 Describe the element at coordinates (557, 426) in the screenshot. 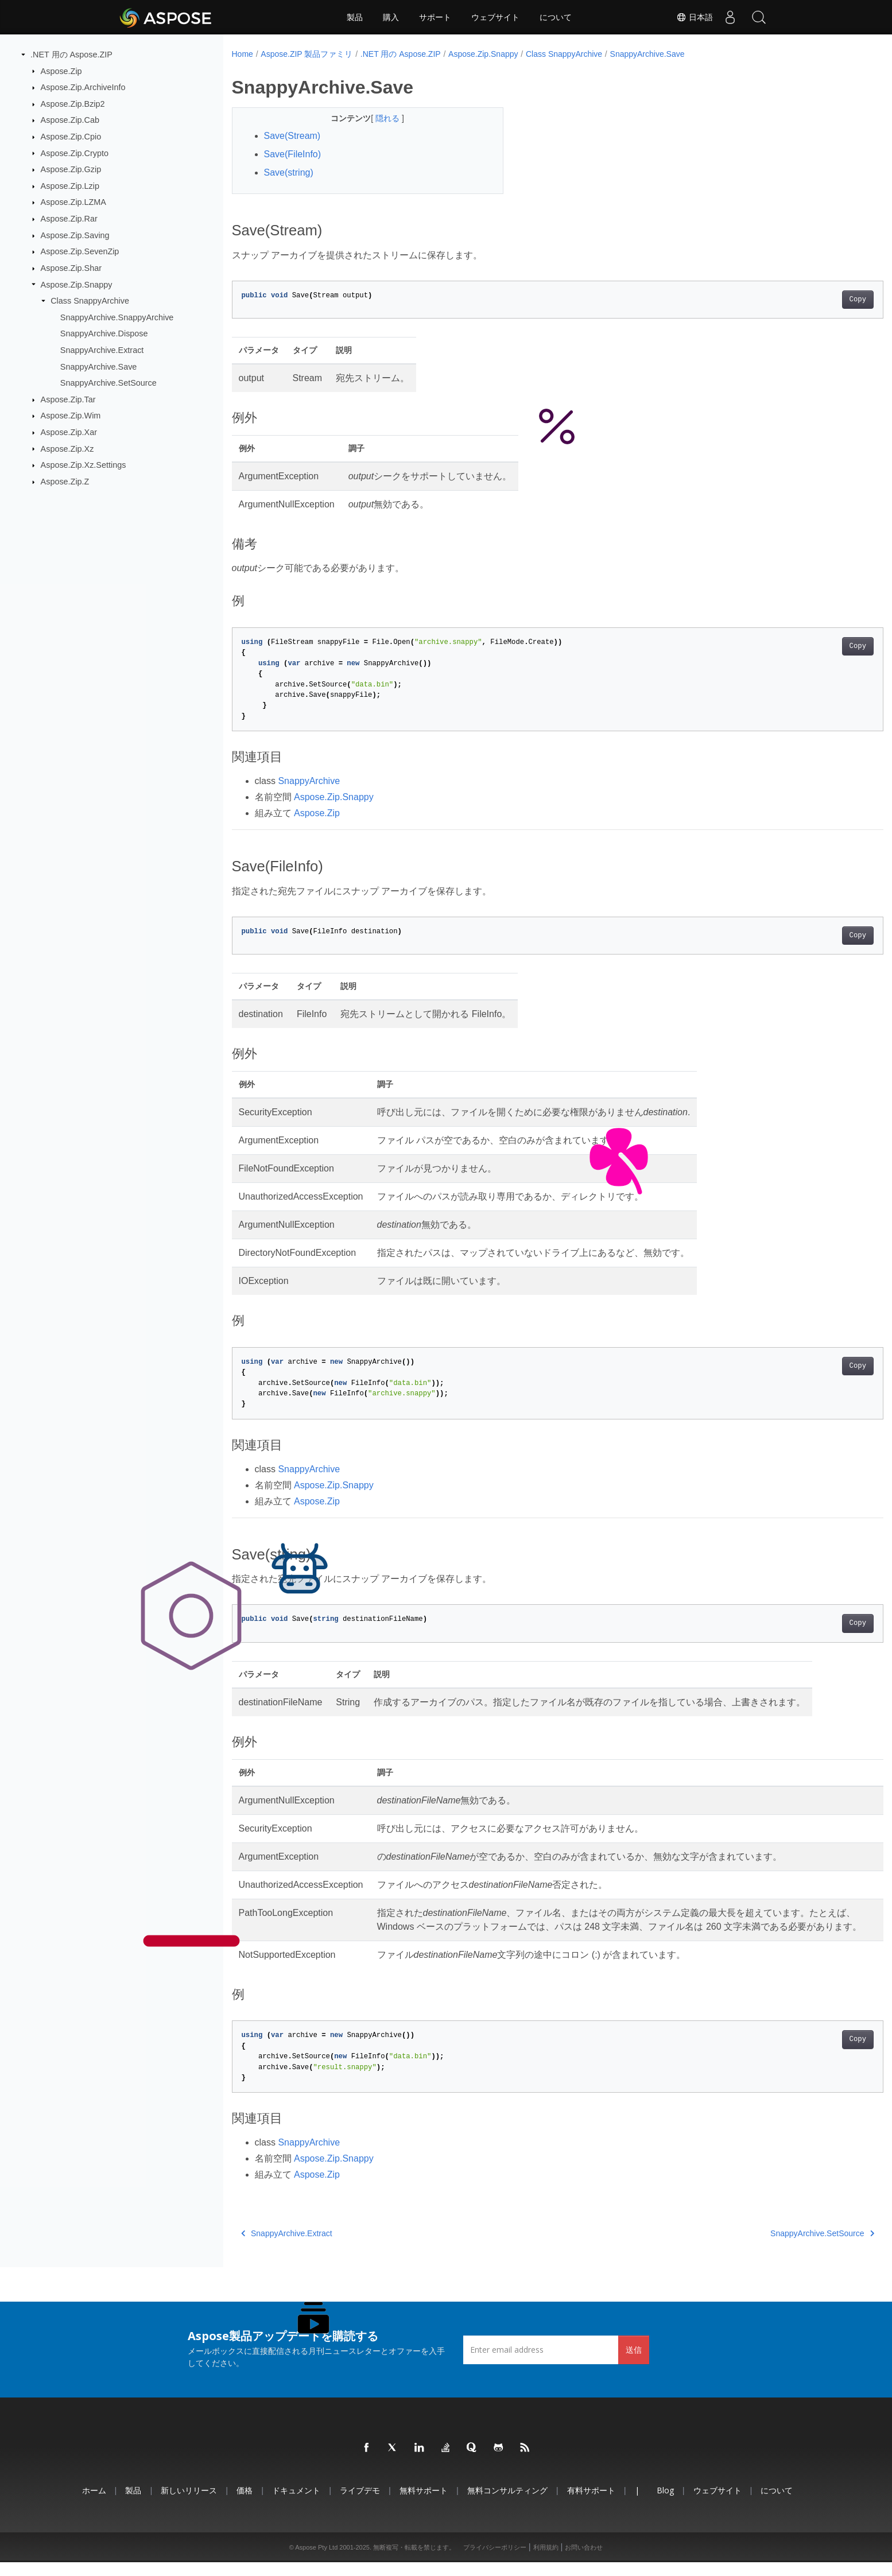

I see `apply or view a discount` at that location.